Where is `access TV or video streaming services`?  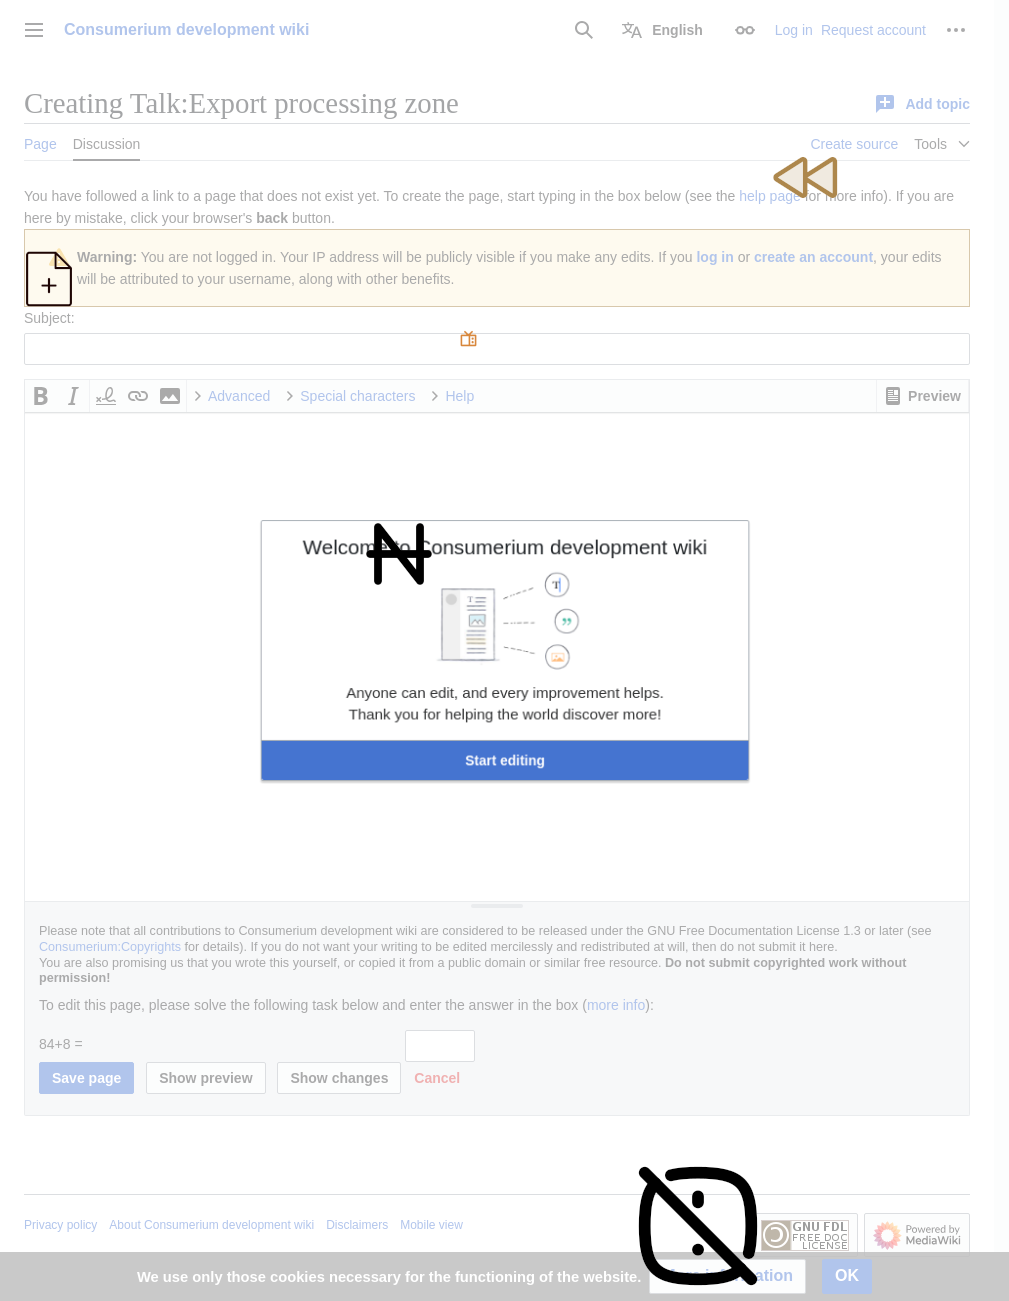
access TV or video streaming services is located at coordinates (468, 339).